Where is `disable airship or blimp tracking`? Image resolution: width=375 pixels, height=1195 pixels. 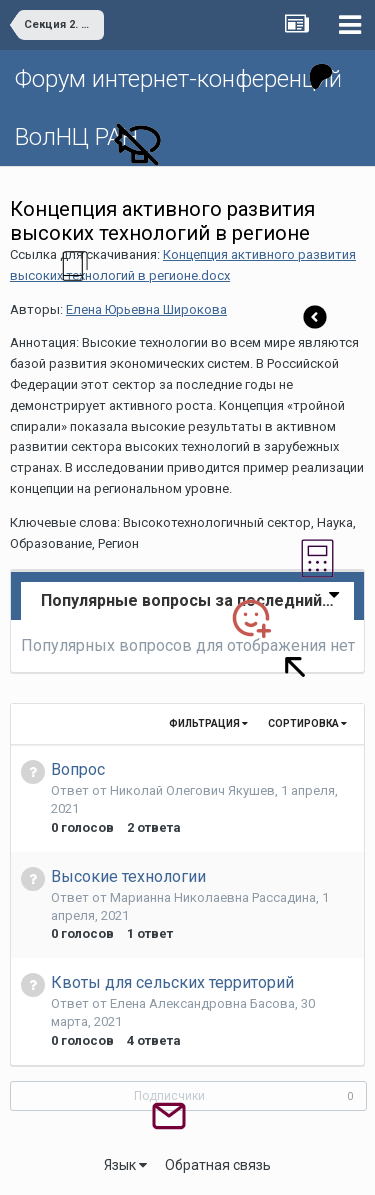
disable airship or blimp tracking is located at coordinates (137, 144).